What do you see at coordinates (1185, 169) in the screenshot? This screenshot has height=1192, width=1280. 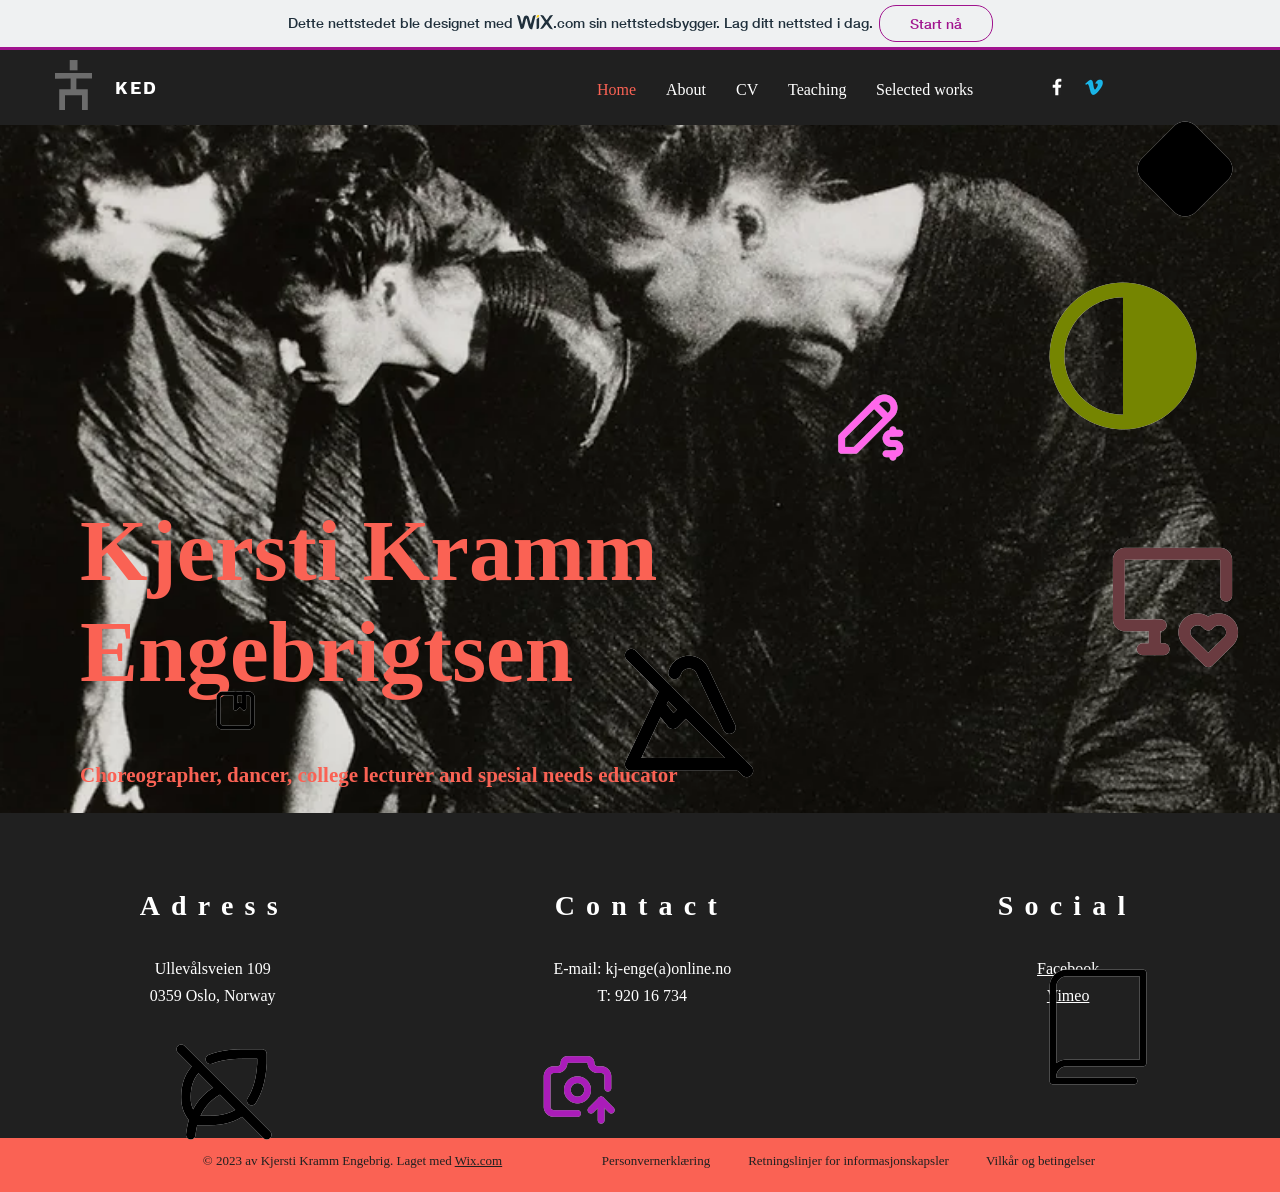 I see `indicates a diamond or rotated square marker` at bounding box center [1185, 169].